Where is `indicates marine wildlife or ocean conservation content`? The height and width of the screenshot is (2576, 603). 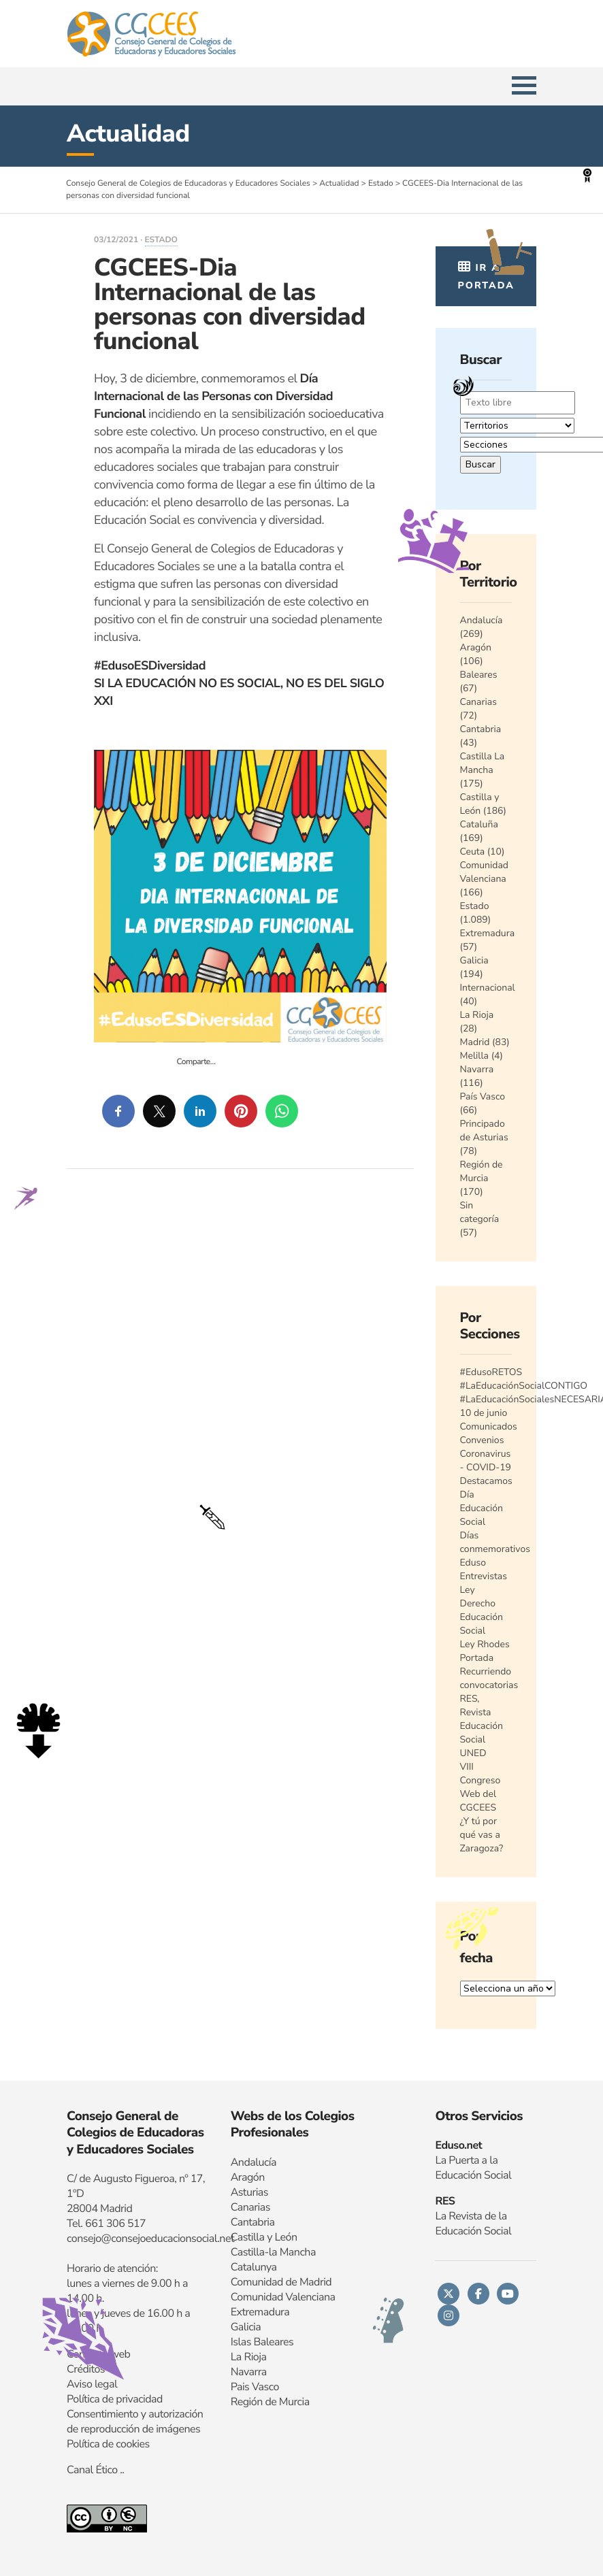
indicates marine wildlife or ocean conservation content is located at coordinates (472, 1929).